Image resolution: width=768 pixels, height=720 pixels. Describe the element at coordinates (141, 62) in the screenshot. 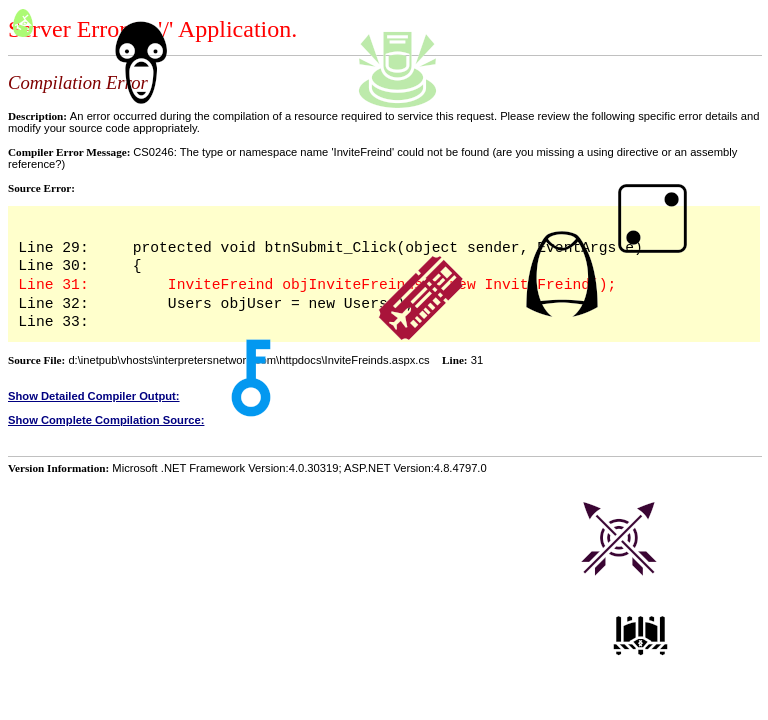

I see `indicates a horror or terror game genre` at that location.